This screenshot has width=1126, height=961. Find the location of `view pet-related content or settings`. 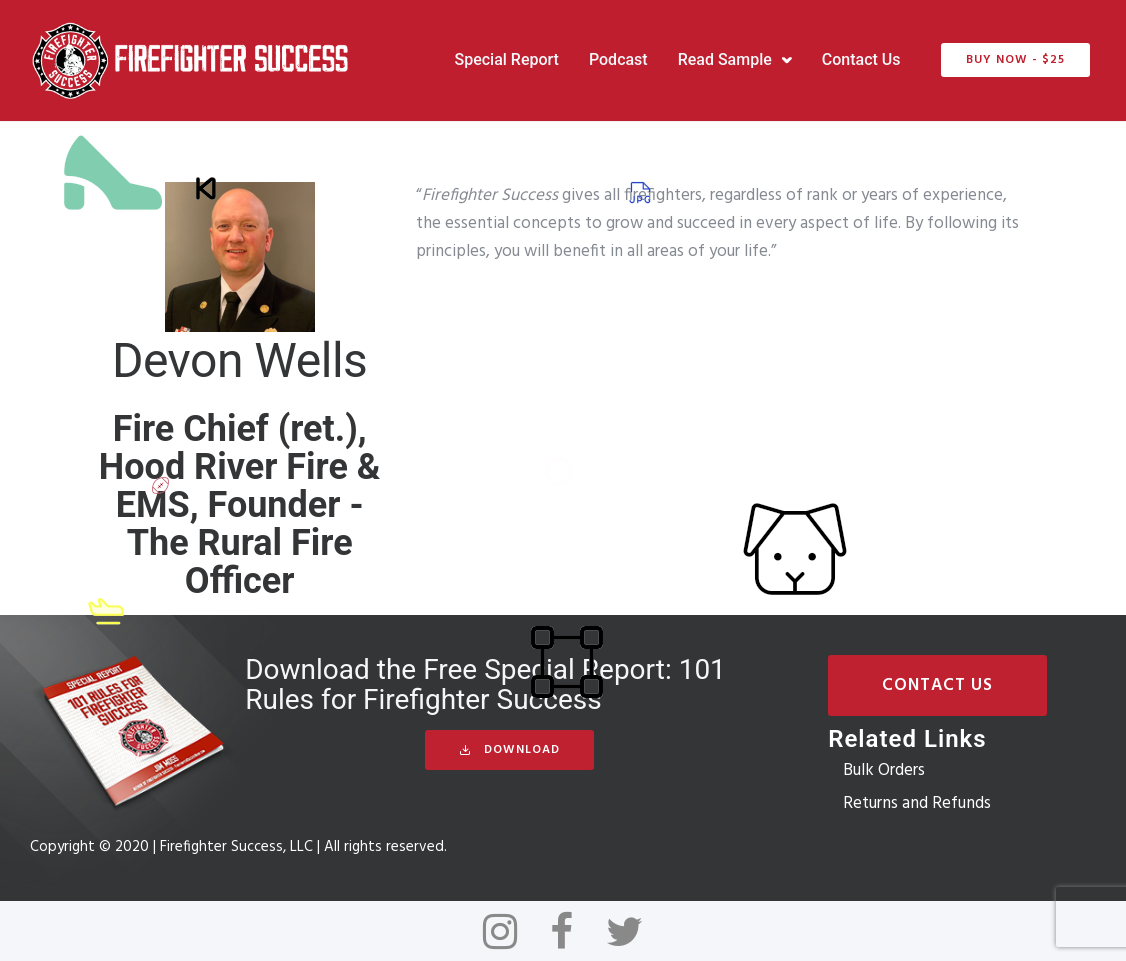

view pet-related content or settings is located at coordinates (795, 551).